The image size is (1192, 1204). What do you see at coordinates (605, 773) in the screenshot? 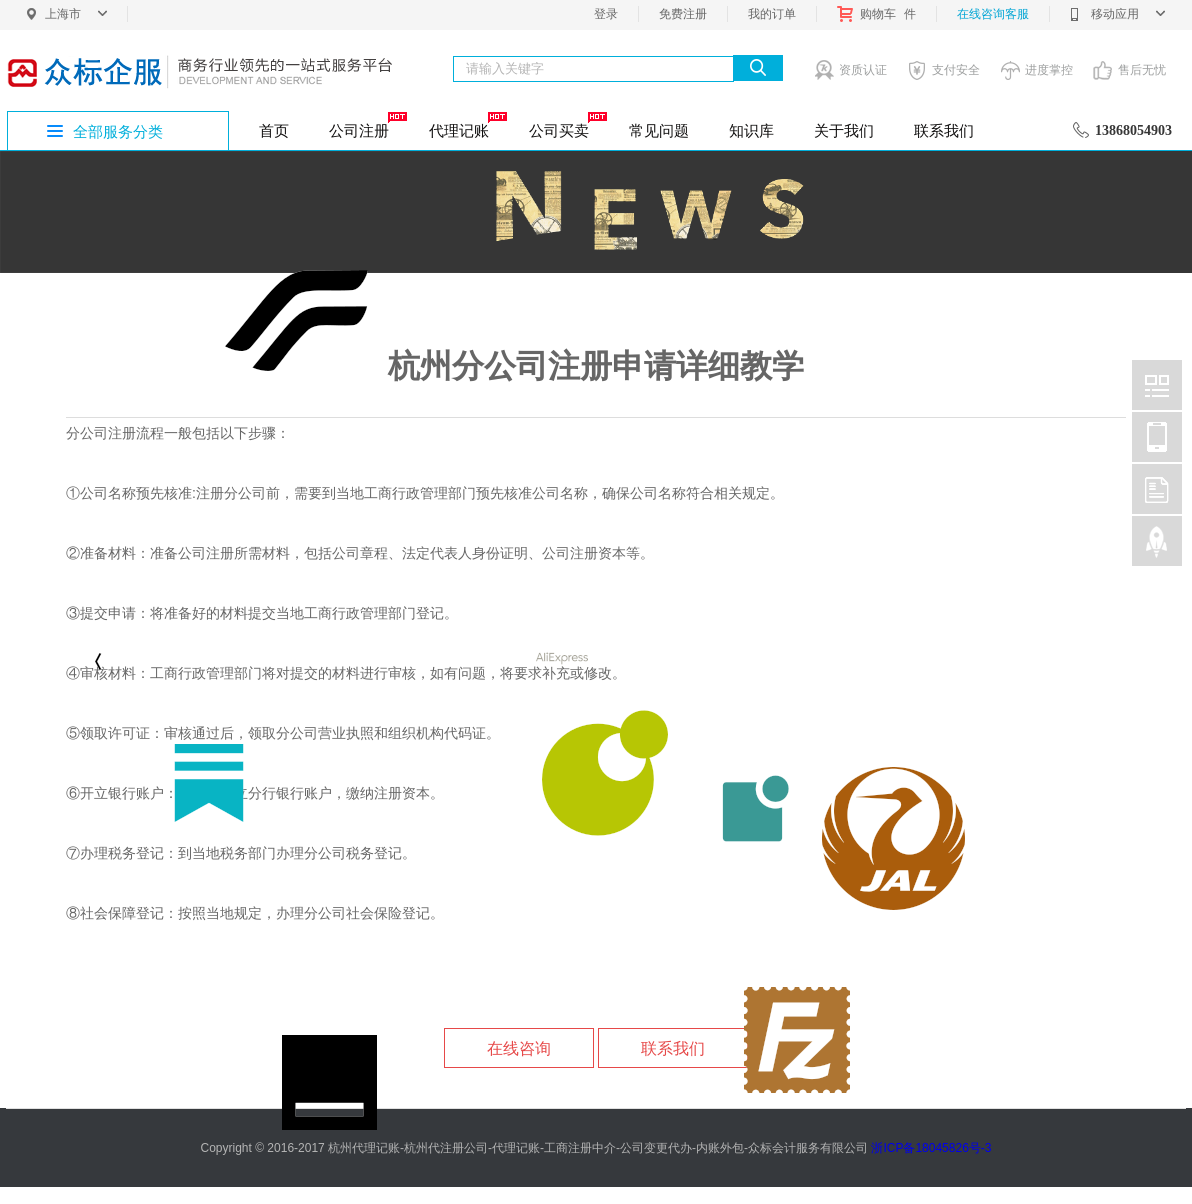
I see `moonrepo logo` at bounding box center [605, 773].